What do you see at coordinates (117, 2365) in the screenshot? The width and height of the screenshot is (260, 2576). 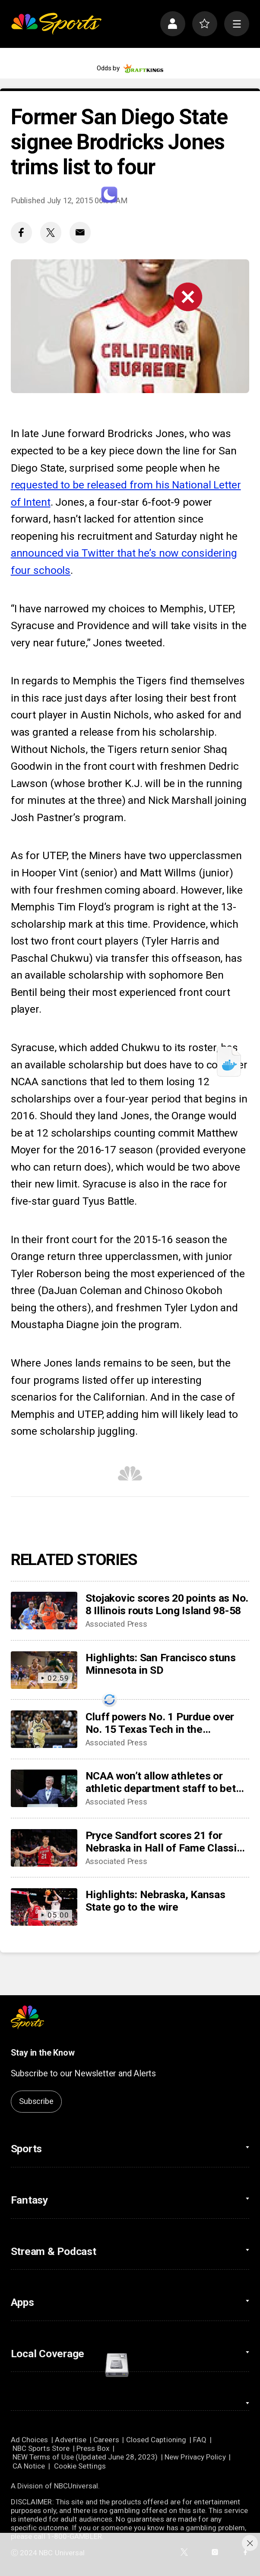 I see `mount or access a disk image file` at bounding box center [117, 2365].